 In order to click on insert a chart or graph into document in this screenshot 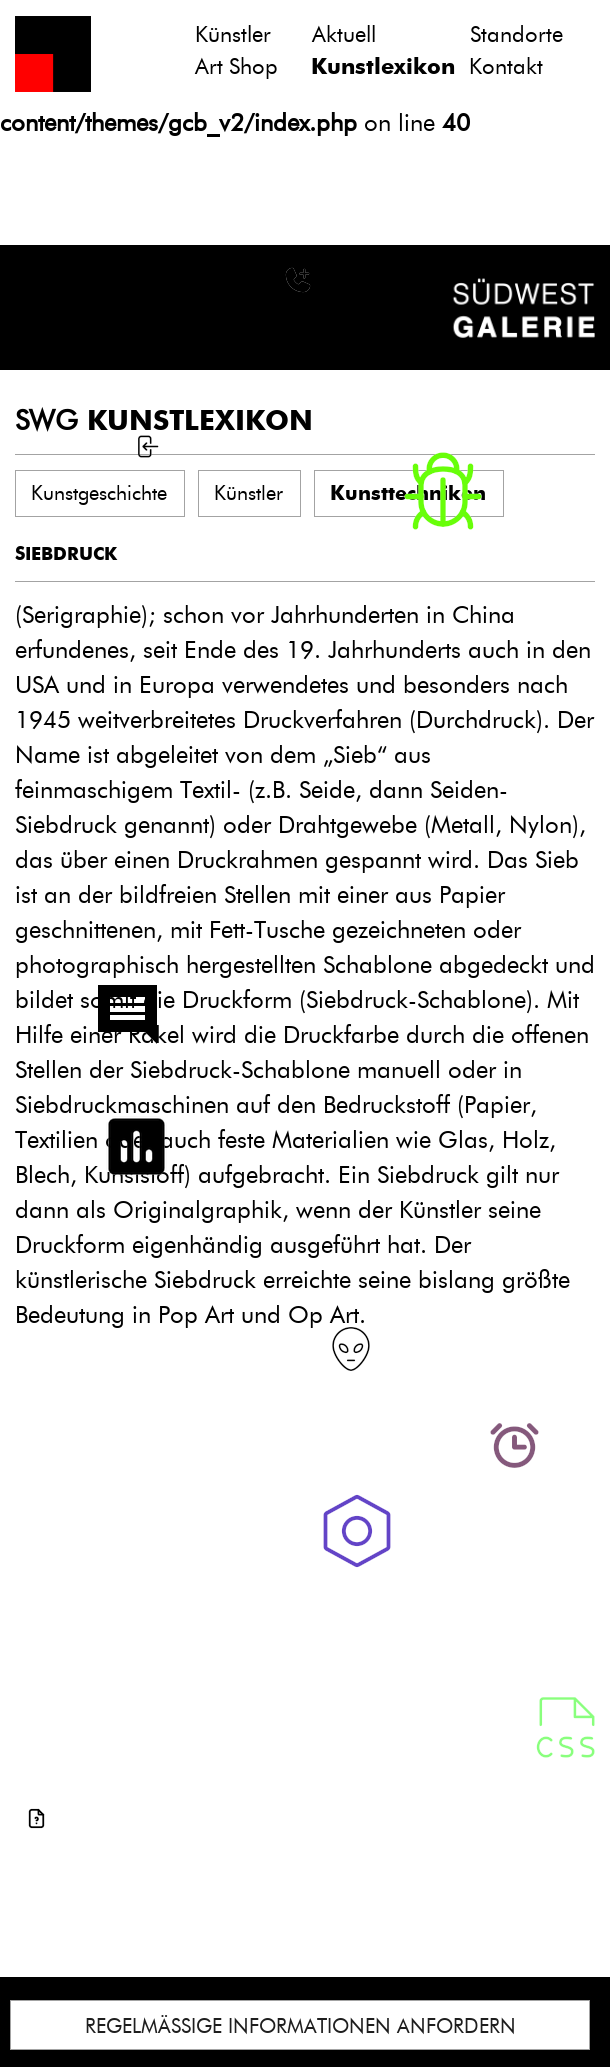, I will do `click(136, 1146)`.